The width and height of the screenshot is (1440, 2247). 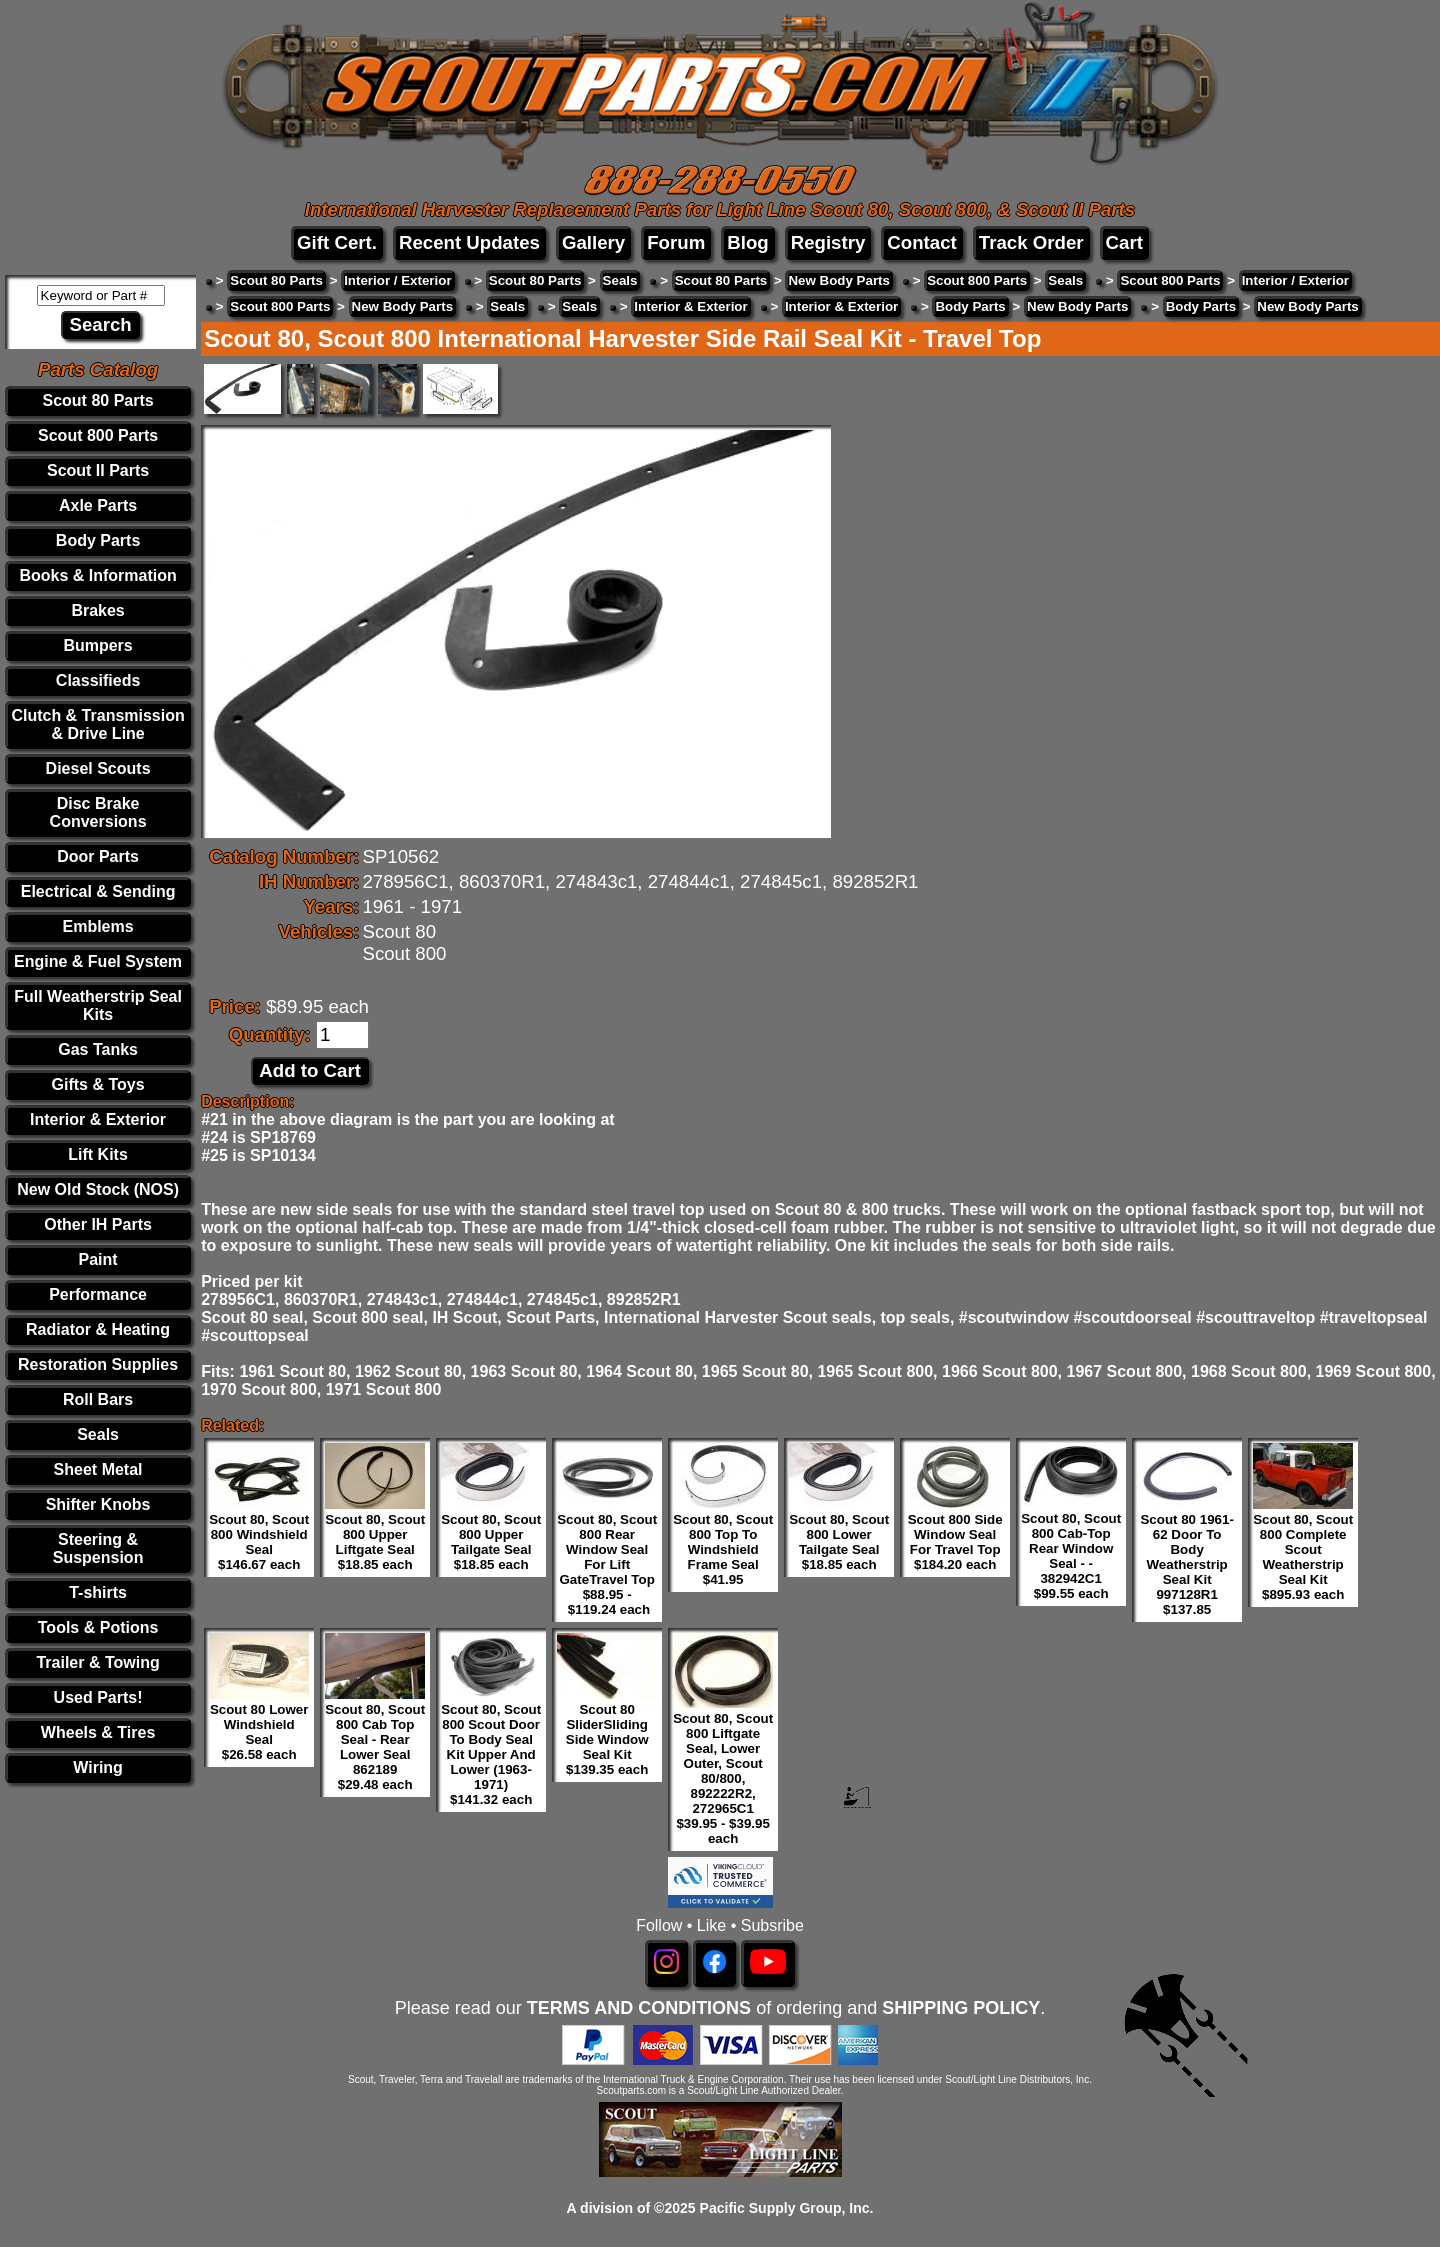 What do you see at coordinates (1188, 2035) in the screenshot?
I see `strafe or sidestep movement control` at bounding box center [1188, 2035].